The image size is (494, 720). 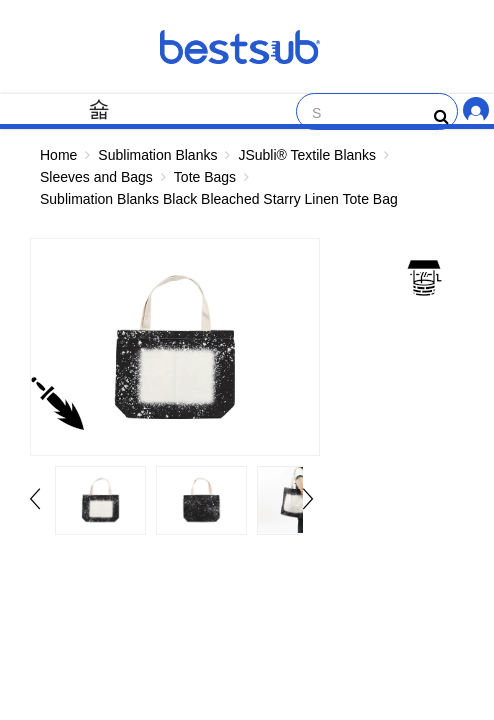 I want to click on attack or melee combat action, so click(x=57, y=403).